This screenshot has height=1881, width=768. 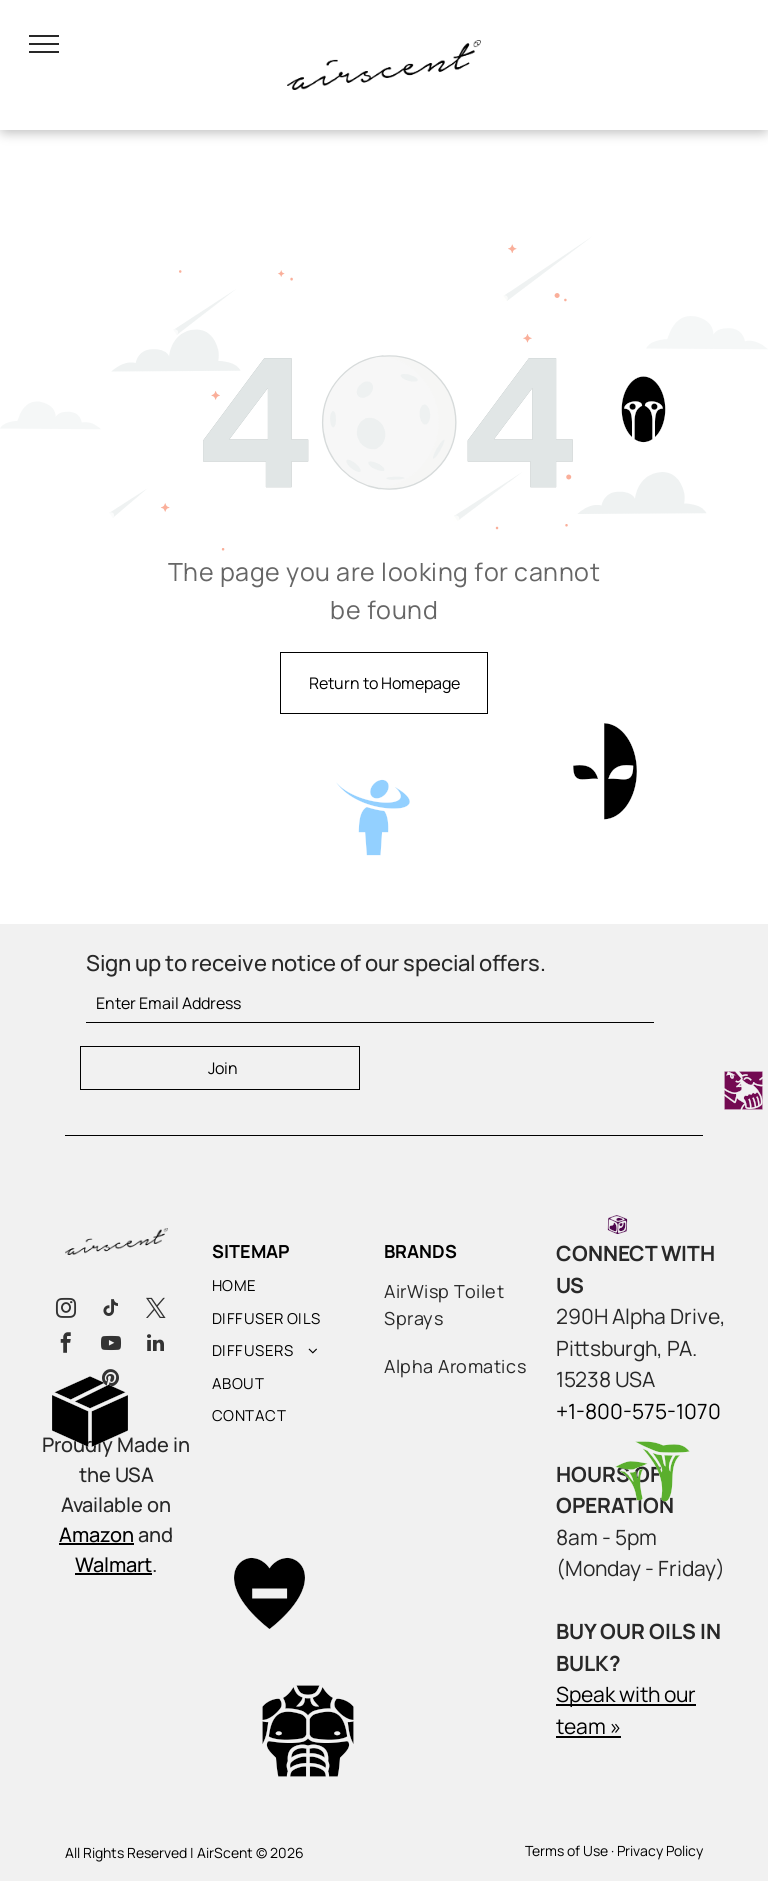 I want to click on indicates a character or avatar with special status, so click(x=372, y=817).